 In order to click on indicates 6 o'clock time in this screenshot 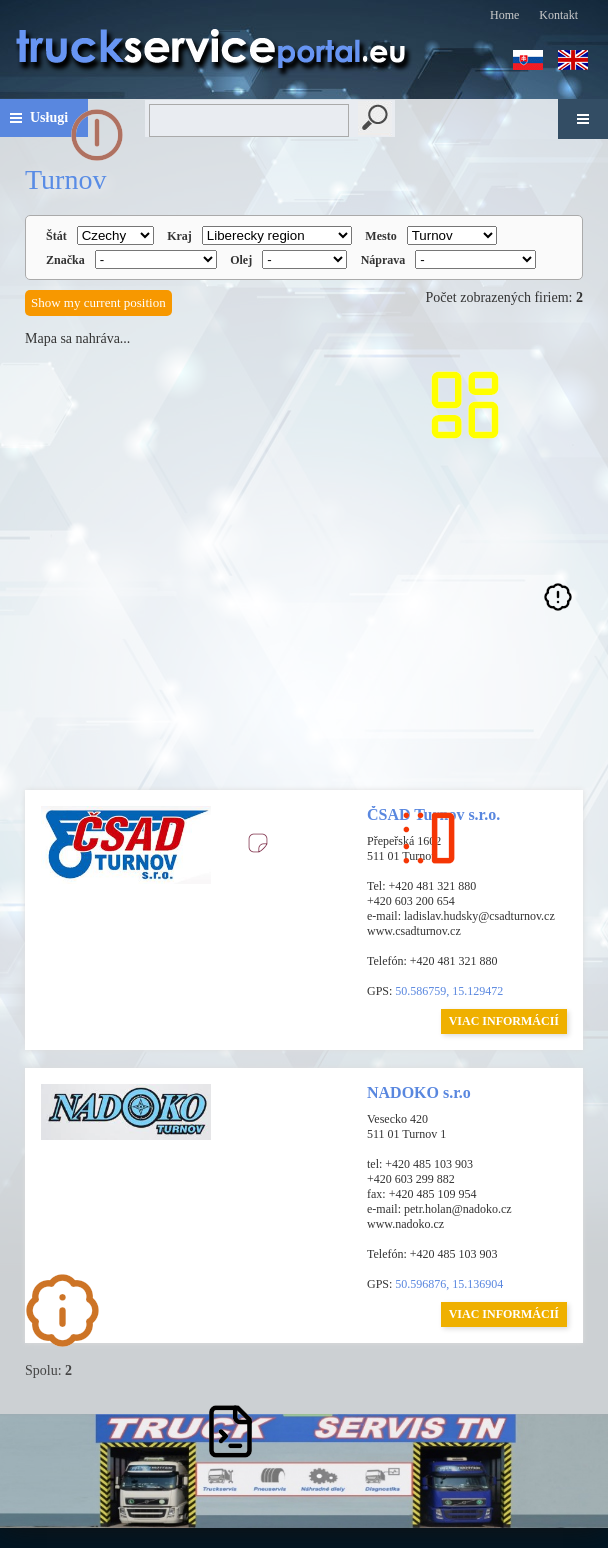, I will do `click(97, 135)`.